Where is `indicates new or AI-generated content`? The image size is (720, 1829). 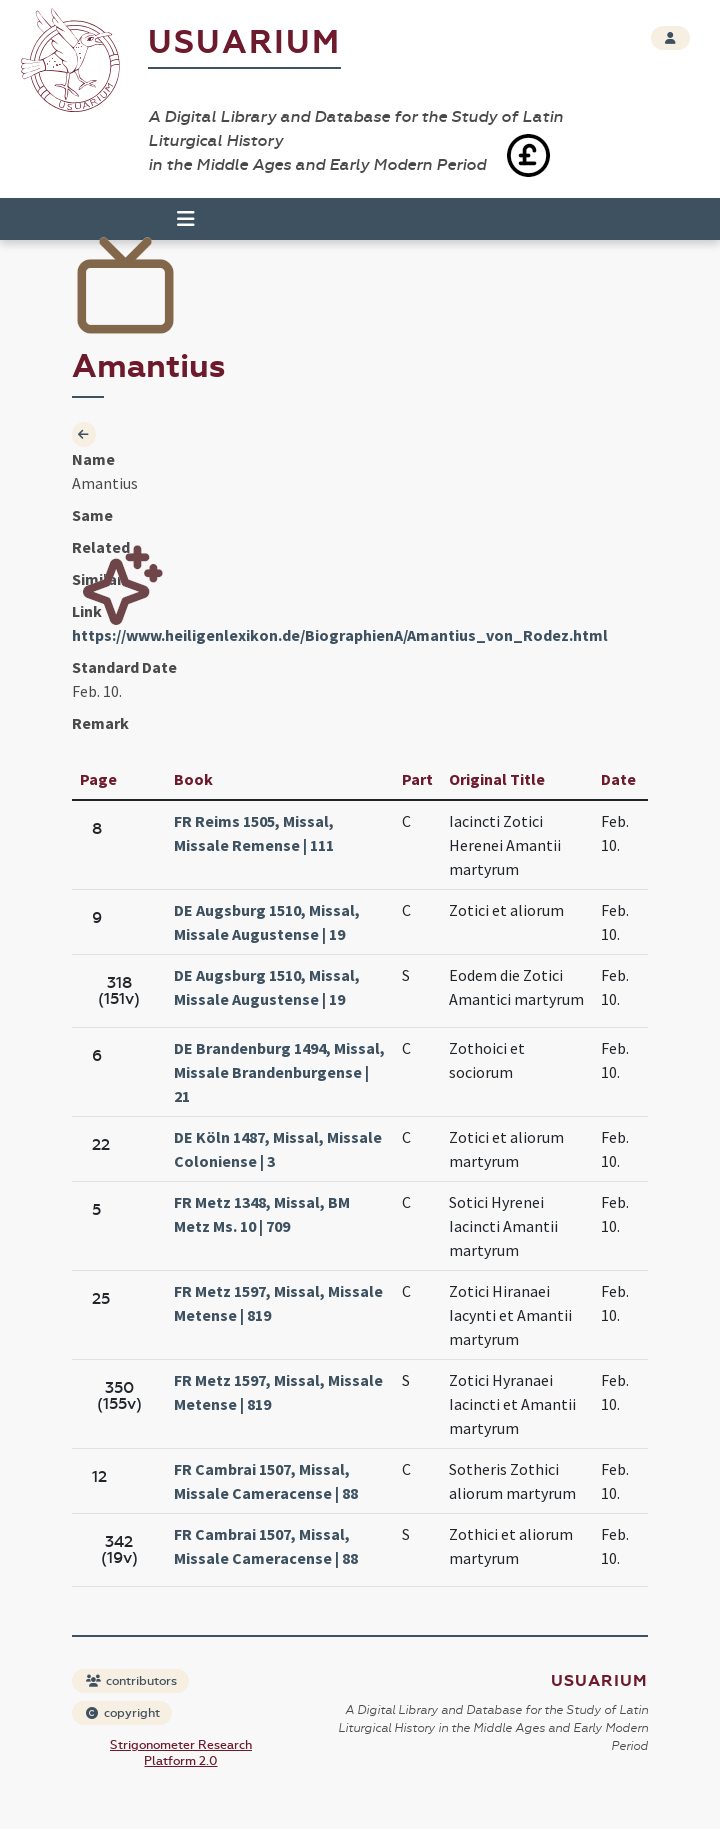
indicates new or AI-generated content is located at coordinates (121, 586).